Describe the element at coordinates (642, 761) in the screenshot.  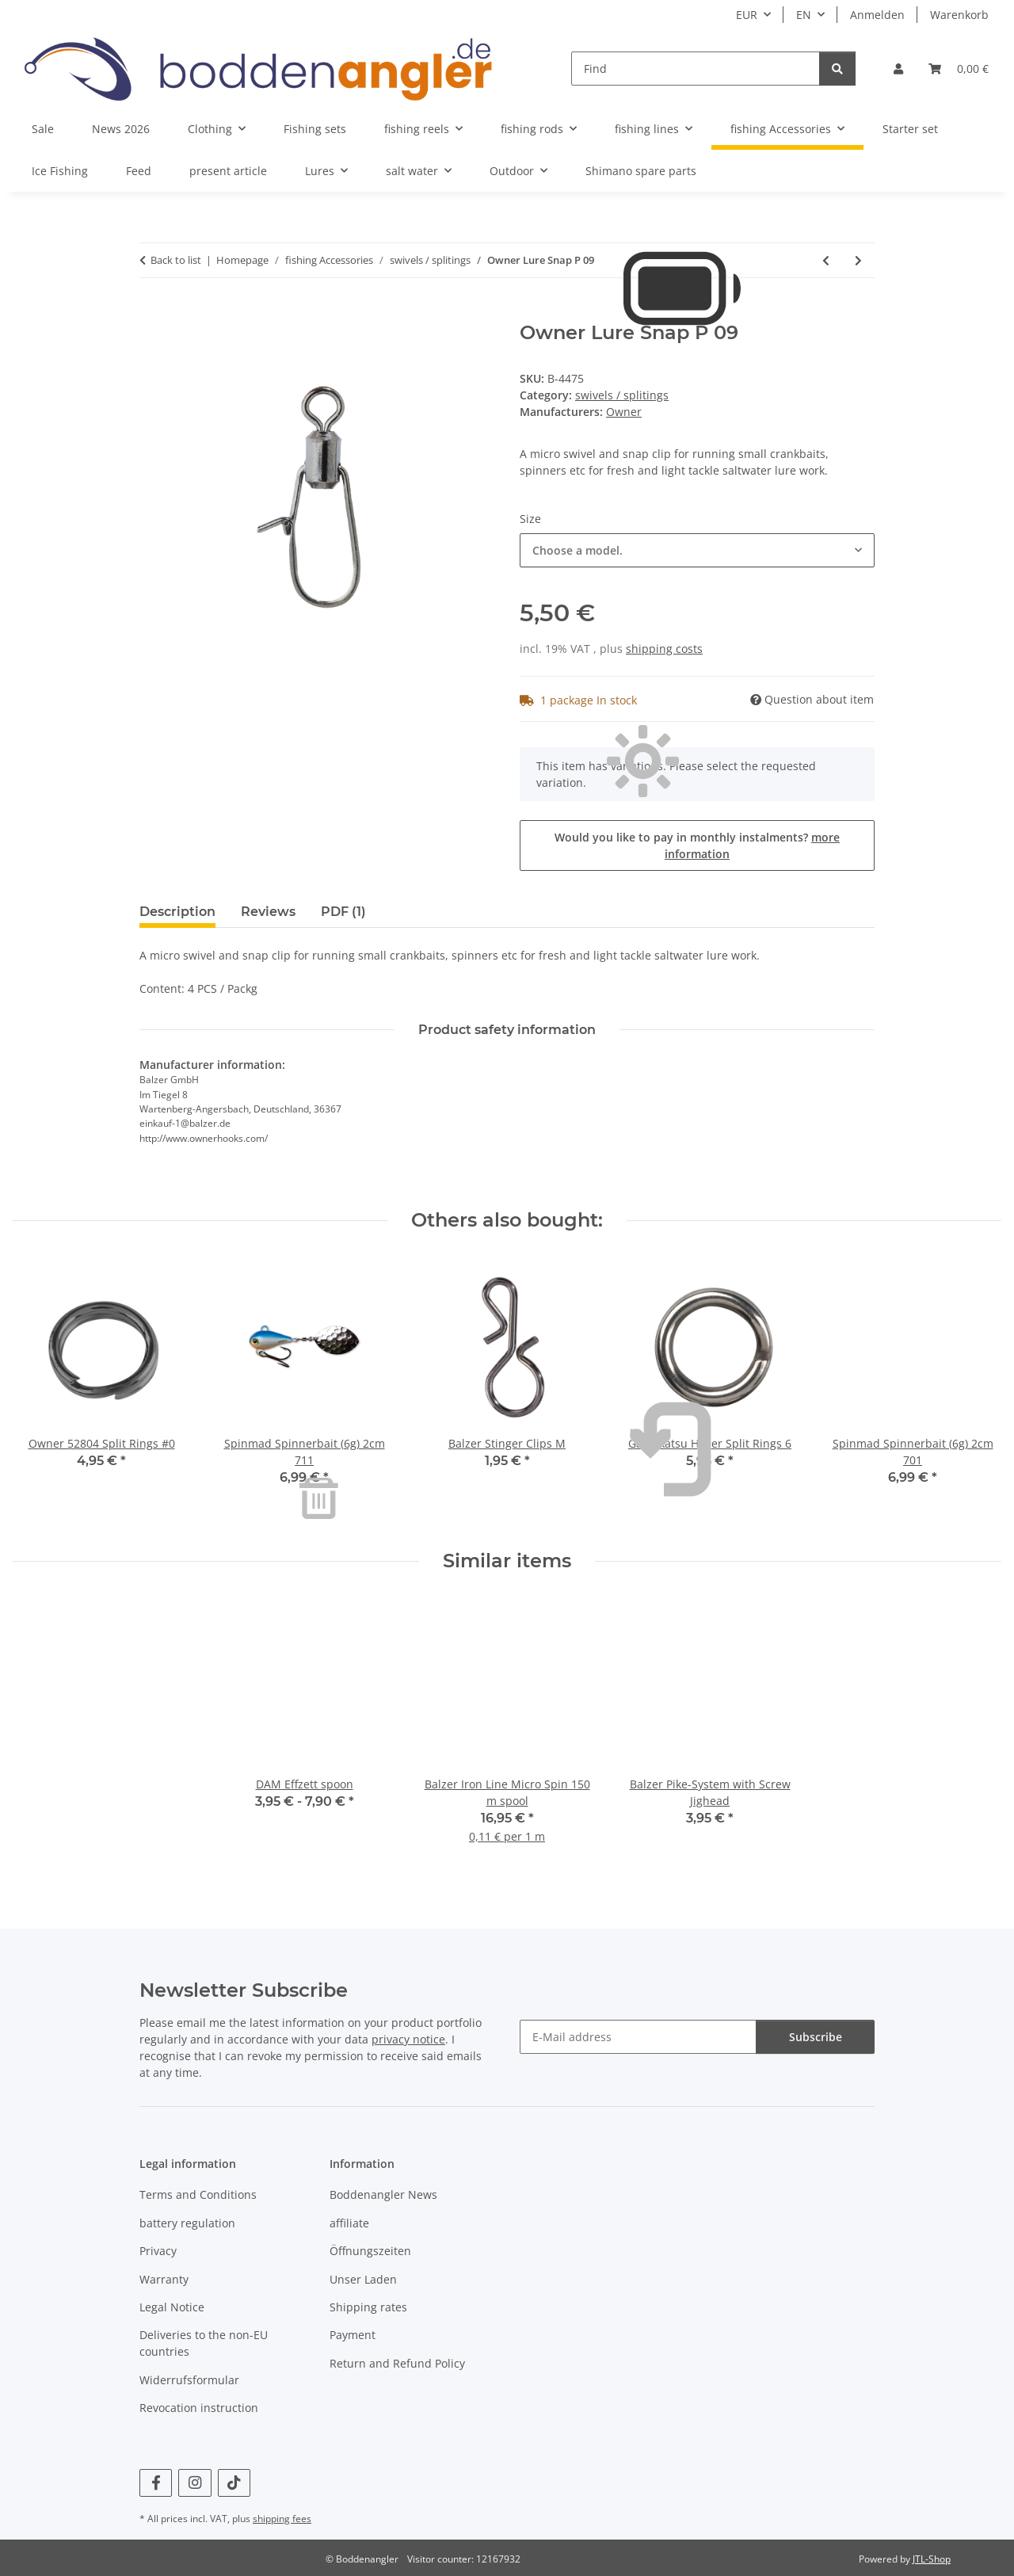
I see `adjust display brightness settings` at that location.